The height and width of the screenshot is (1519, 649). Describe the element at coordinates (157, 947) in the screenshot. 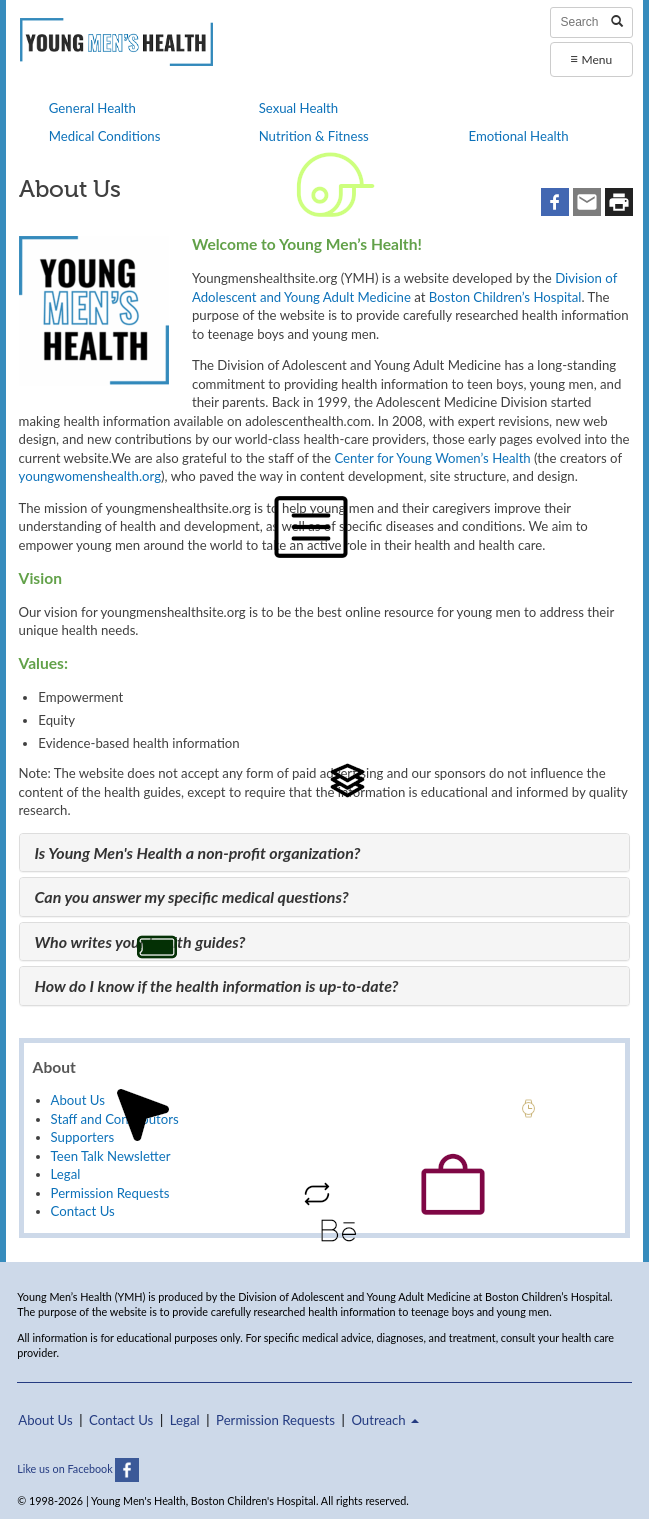

I see `rotate device to landscape mode` at that location.